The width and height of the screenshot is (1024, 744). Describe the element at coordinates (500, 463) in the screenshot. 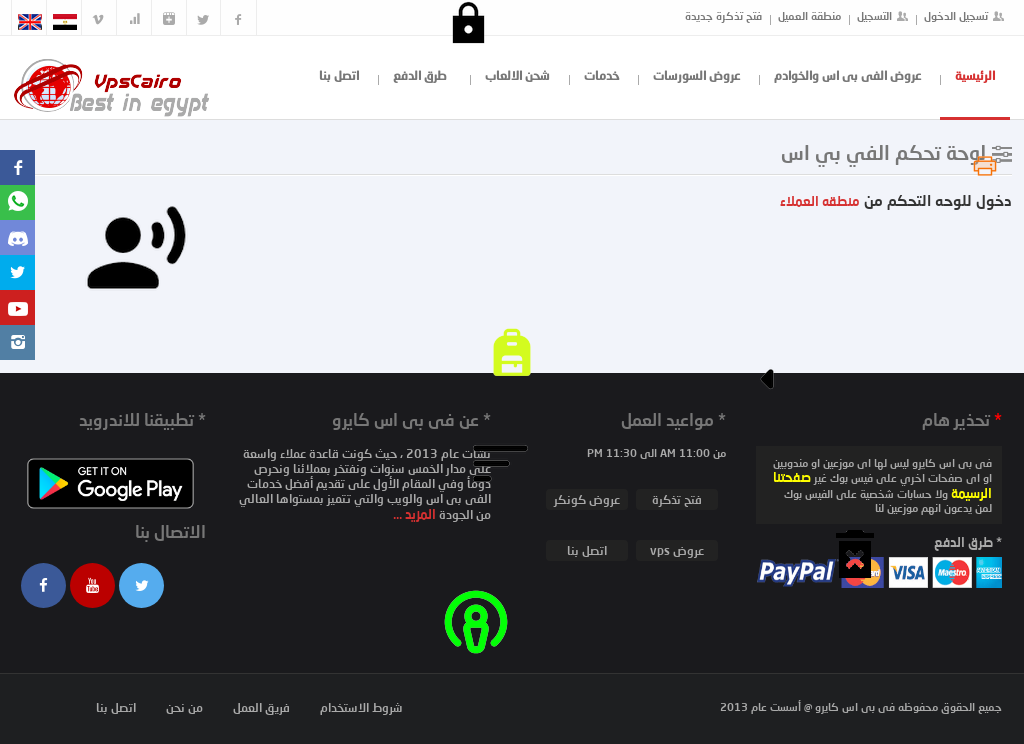

I see `sort items in a list` at that location.